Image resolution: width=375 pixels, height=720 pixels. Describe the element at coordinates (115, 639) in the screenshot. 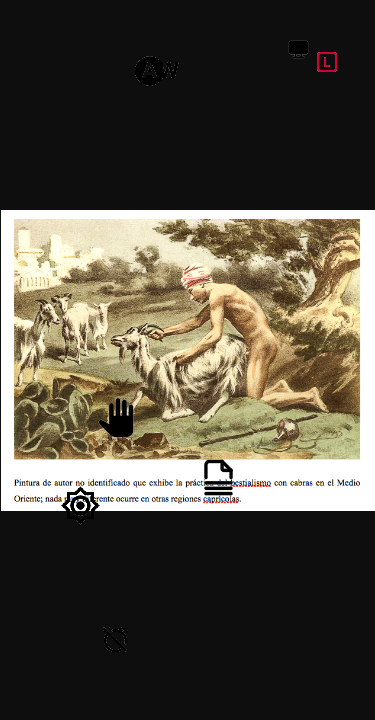

I see `disable or turn off alarm` at that location.